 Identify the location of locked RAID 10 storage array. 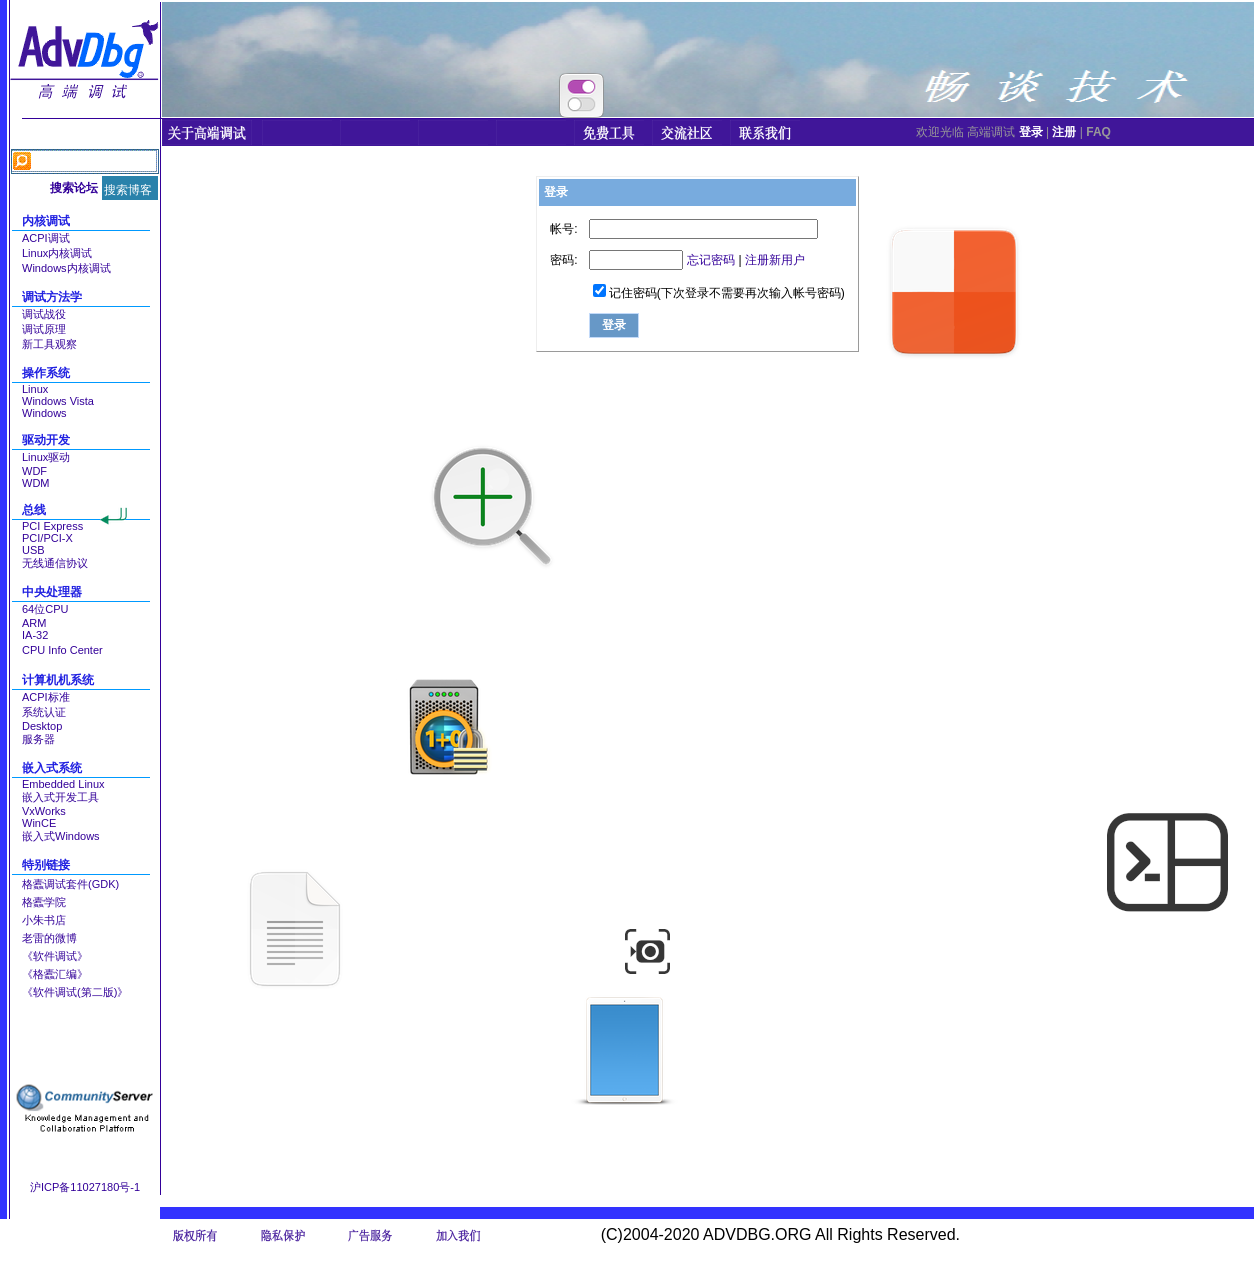
(444, 727).